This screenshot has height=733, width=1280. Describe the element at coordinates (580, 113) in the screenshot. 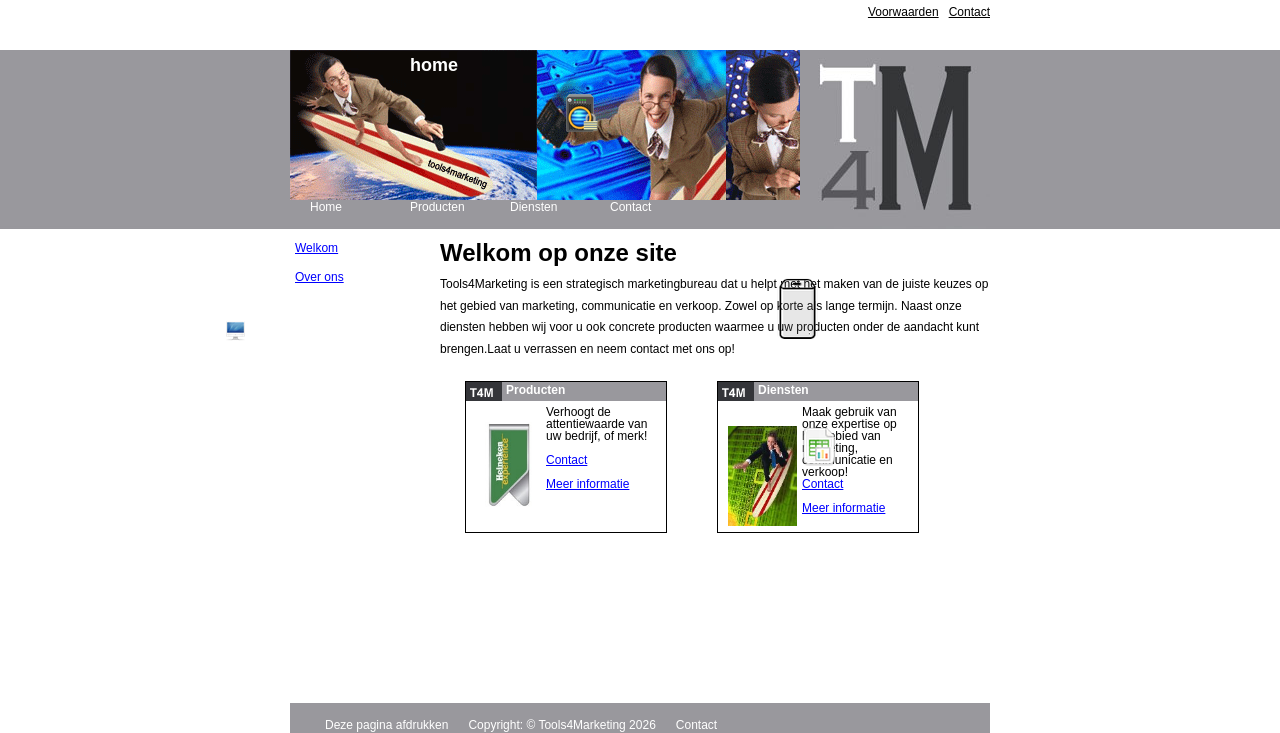

I see `locked RAID 0 storage array` at that location.